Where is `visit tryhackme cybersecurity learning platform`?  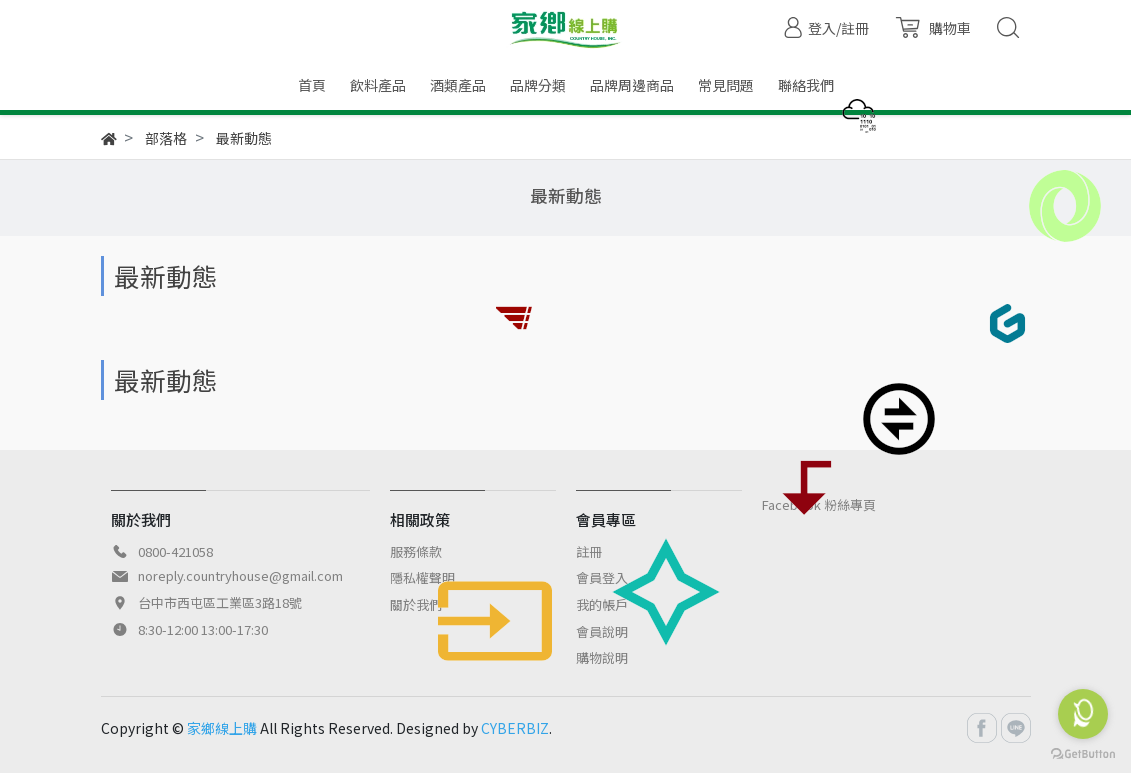 visit tryhackme cybersecurity learning platform is located at coordinates (859, 116).